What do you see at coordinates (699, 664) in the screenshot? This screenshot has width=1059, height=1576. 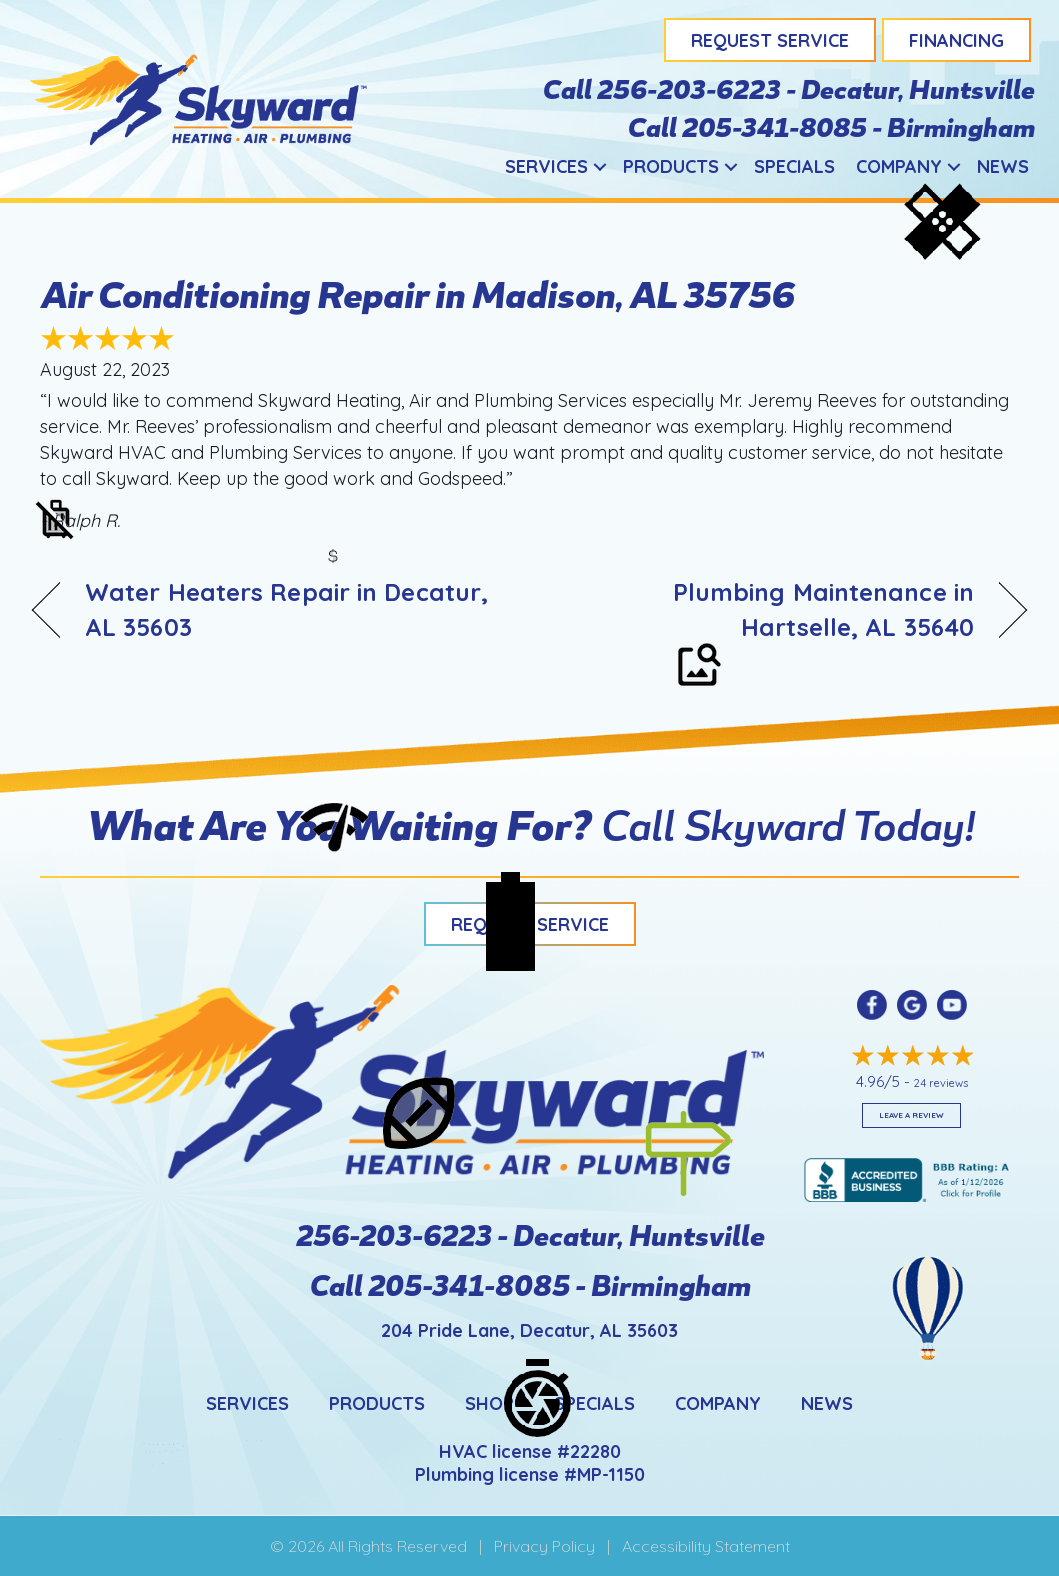 I see `search for images or photos` at bounding box center [699, 664].